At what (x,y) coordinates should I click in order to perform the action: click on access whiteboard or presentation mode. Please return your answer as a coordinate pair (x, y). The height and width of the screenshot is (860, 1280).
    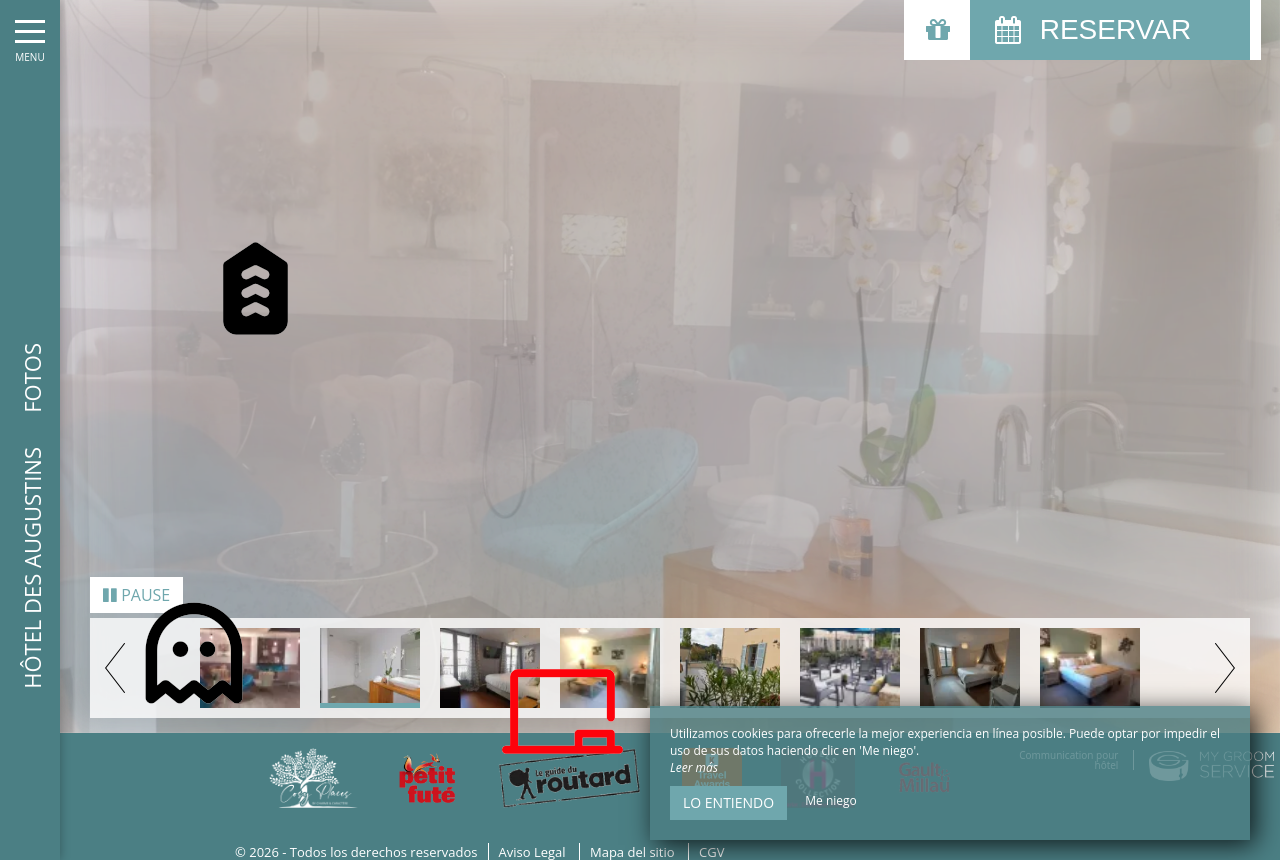
    Looking at the image, I should click on (562, 713).